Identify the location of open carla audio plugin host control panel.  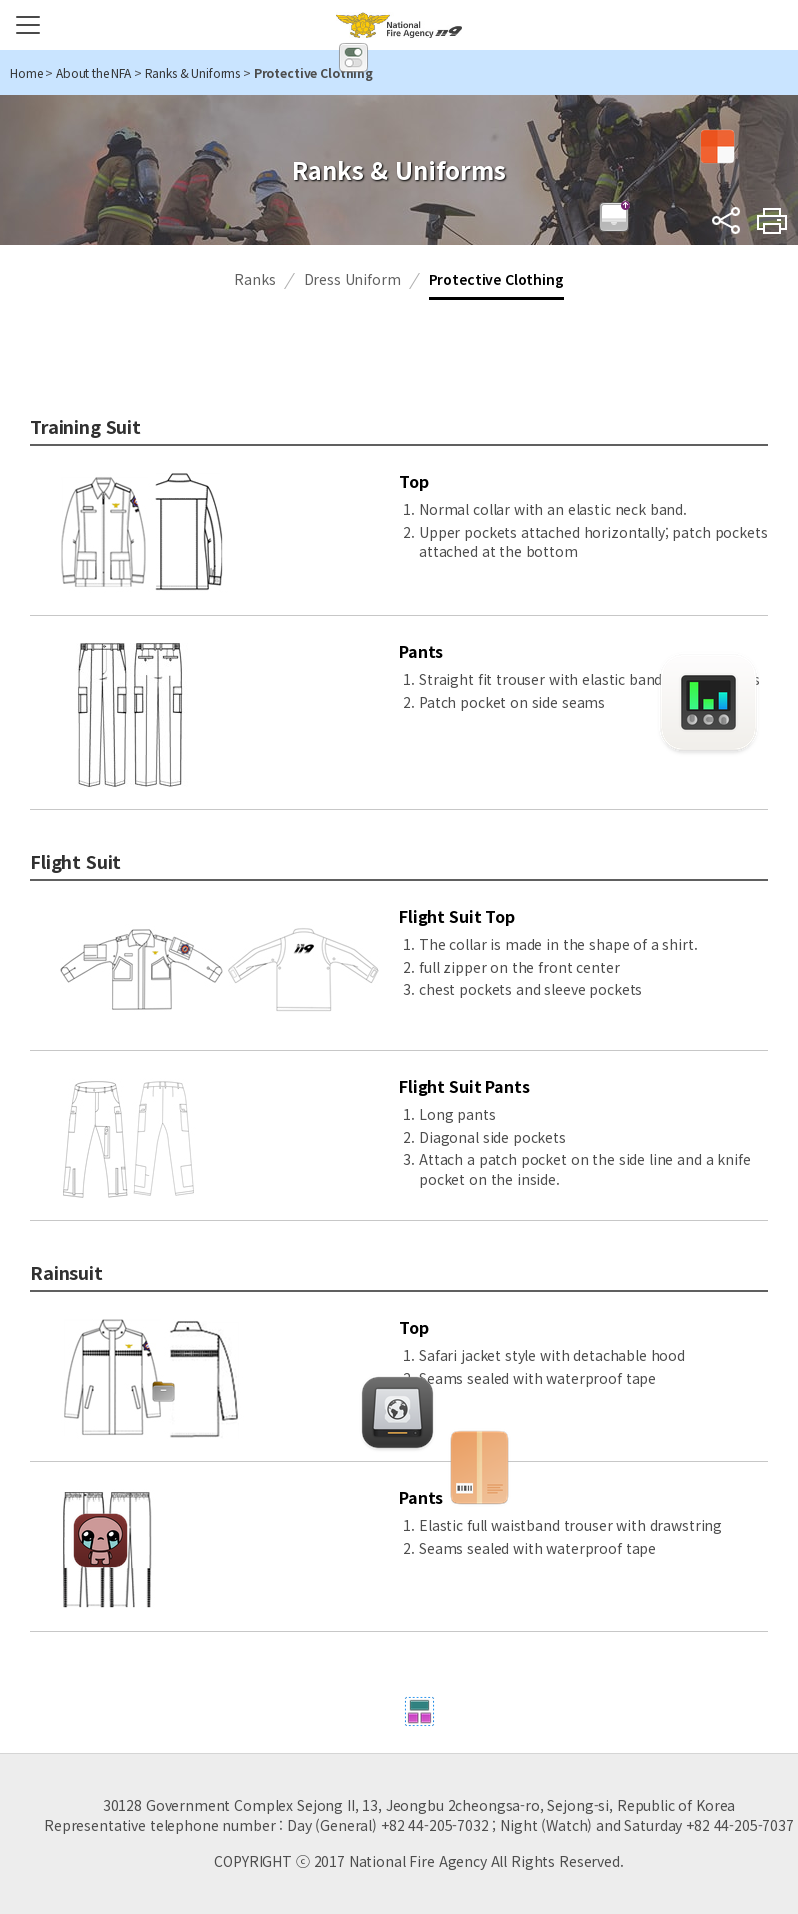
(708, 702).